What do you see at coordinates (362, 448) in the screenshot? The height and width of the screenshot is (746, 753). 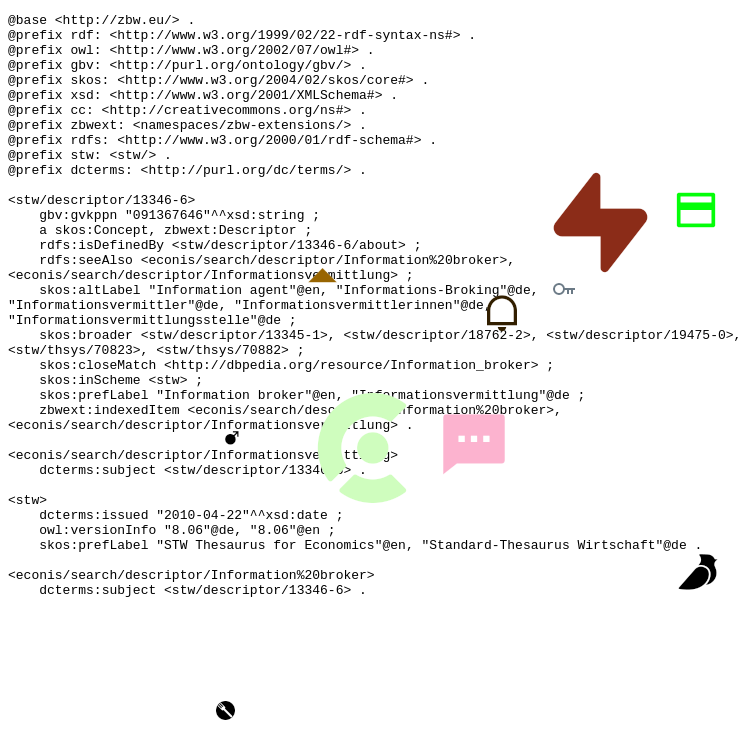 I see `clerk authentication service logo` at bounding box center [362, 448].